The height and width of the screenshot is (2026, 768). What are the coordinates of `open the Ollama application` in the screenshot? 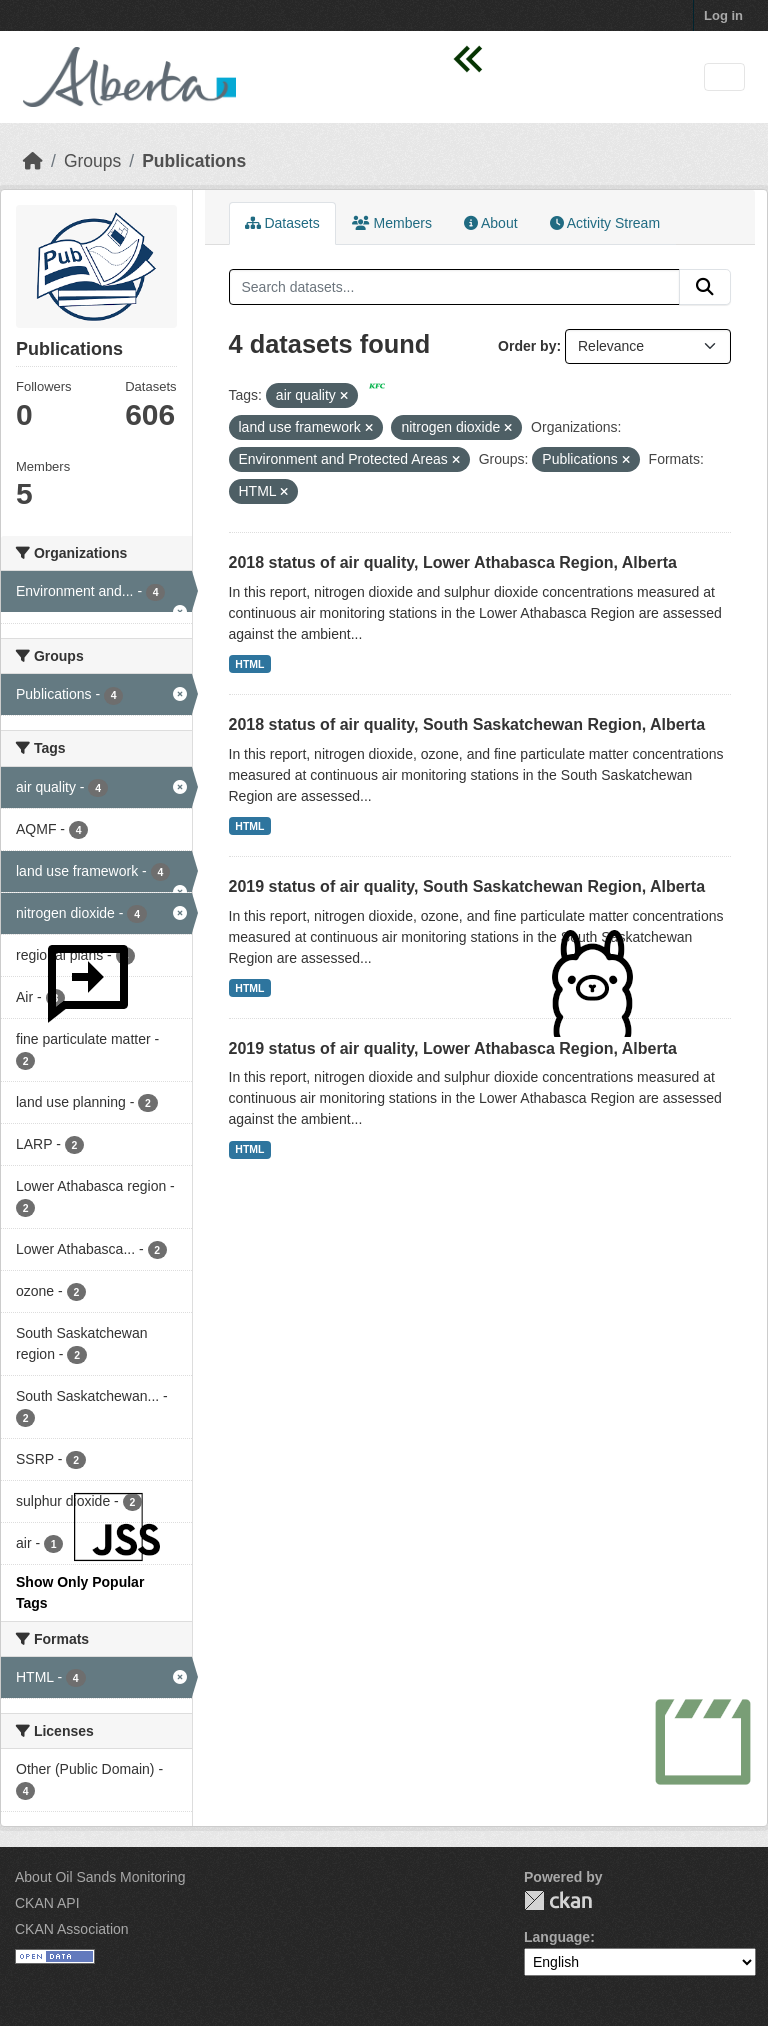 It's located at (592, 983).